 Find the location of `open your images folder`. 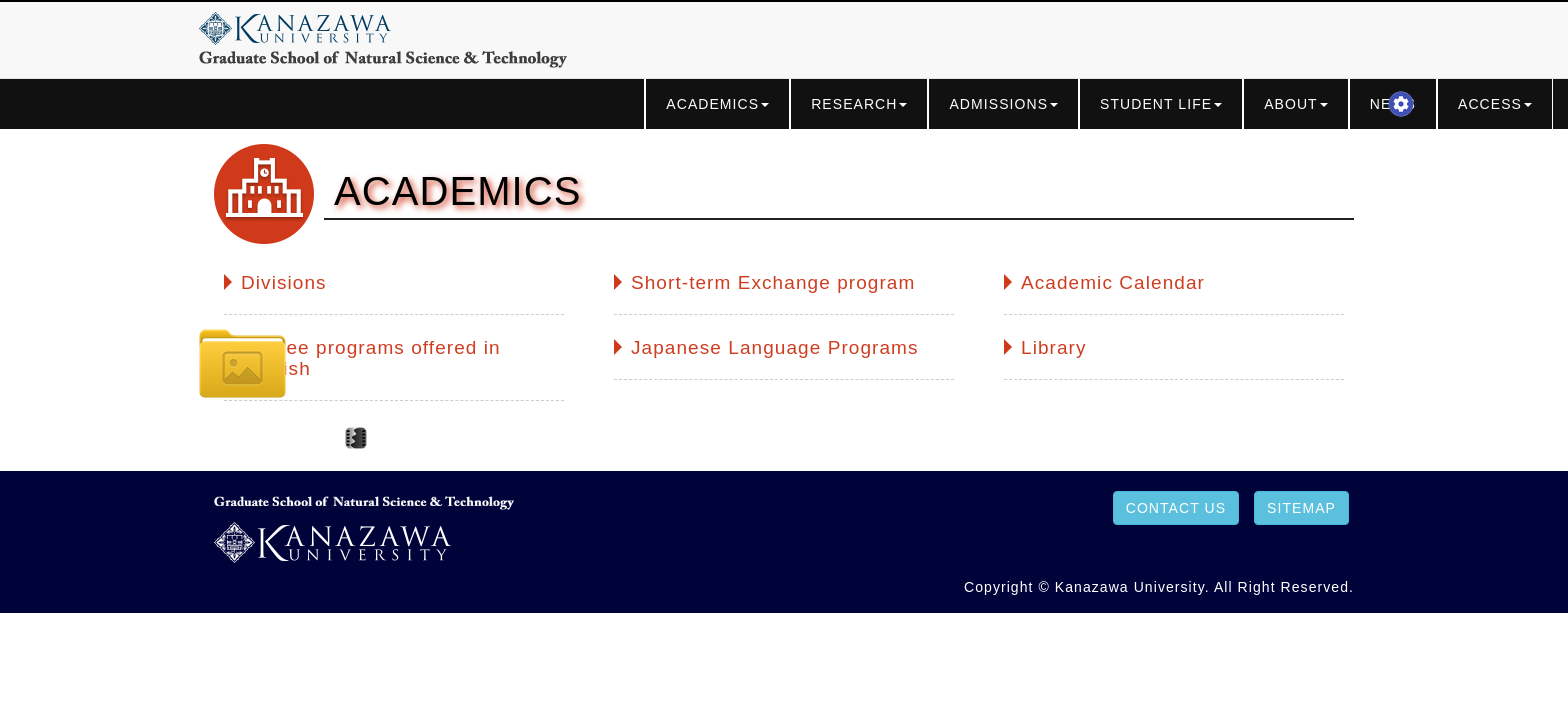

open your images folder is located at coordinates (242, 363).